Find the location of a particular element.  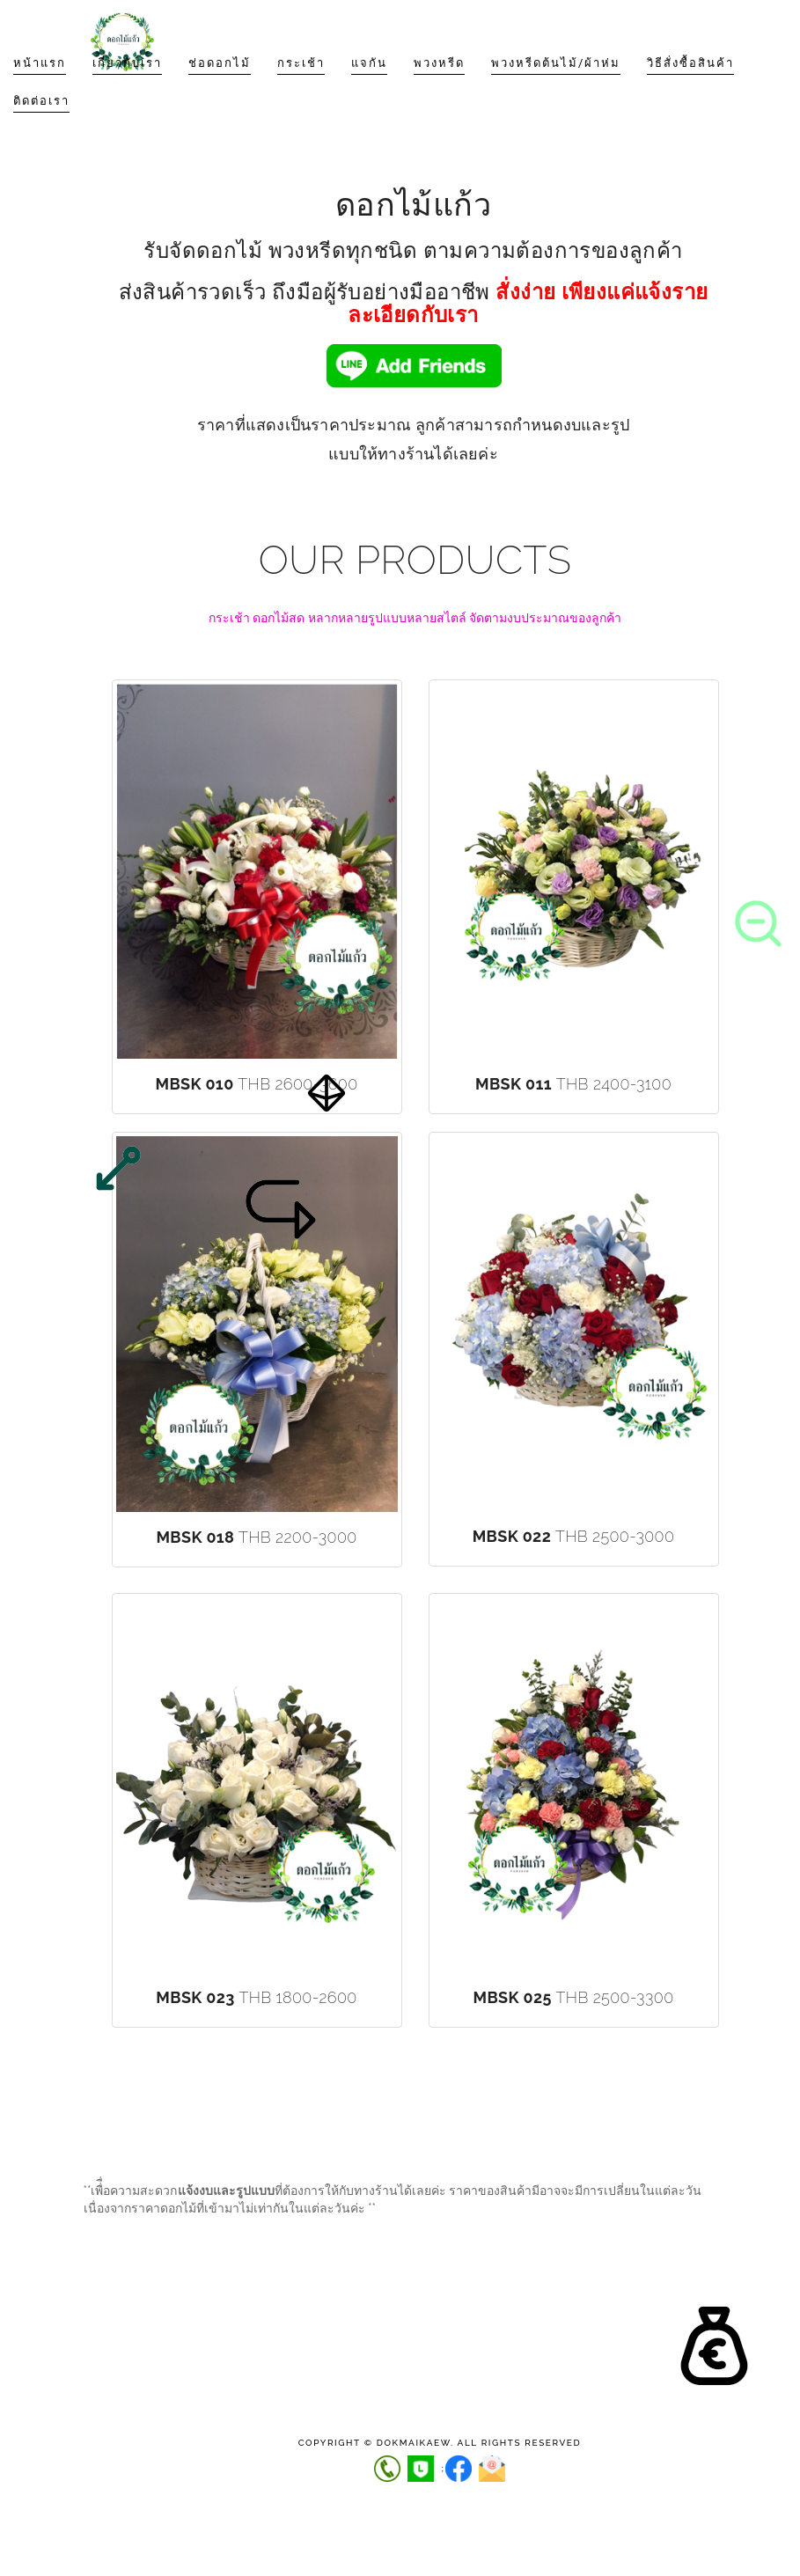

view euro tax information is located at coordinates (714, 2345).